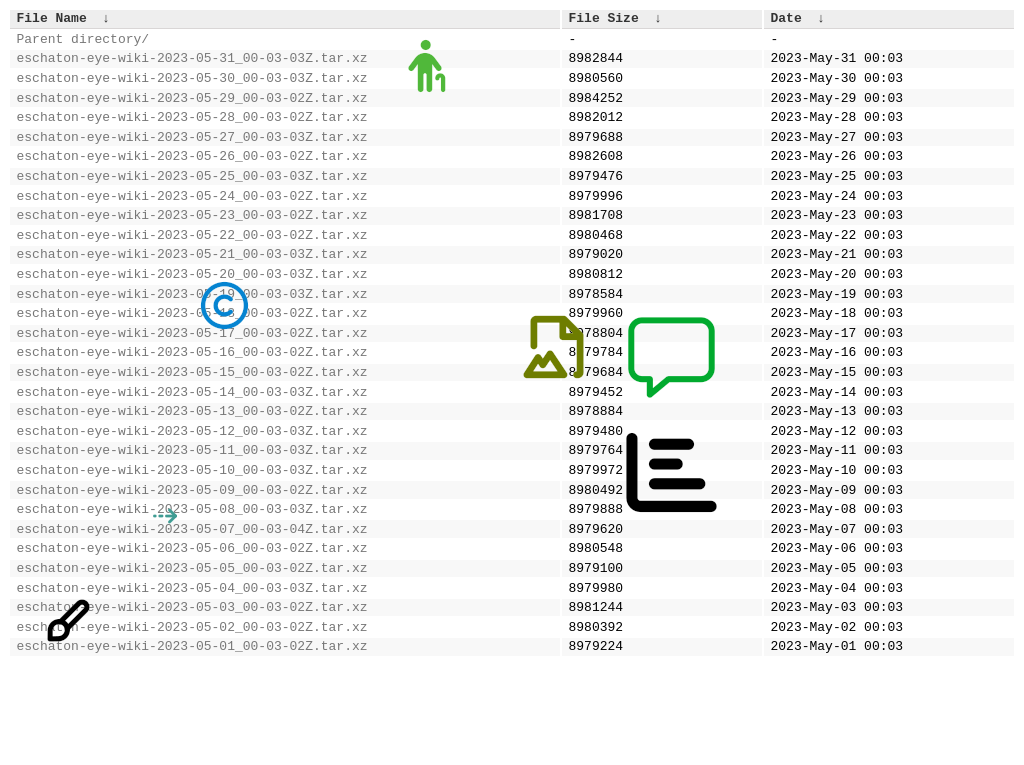  Describe the element at coordinates (425, 66) in the screenshot. I see `indicates accessibility features or services` at that location.